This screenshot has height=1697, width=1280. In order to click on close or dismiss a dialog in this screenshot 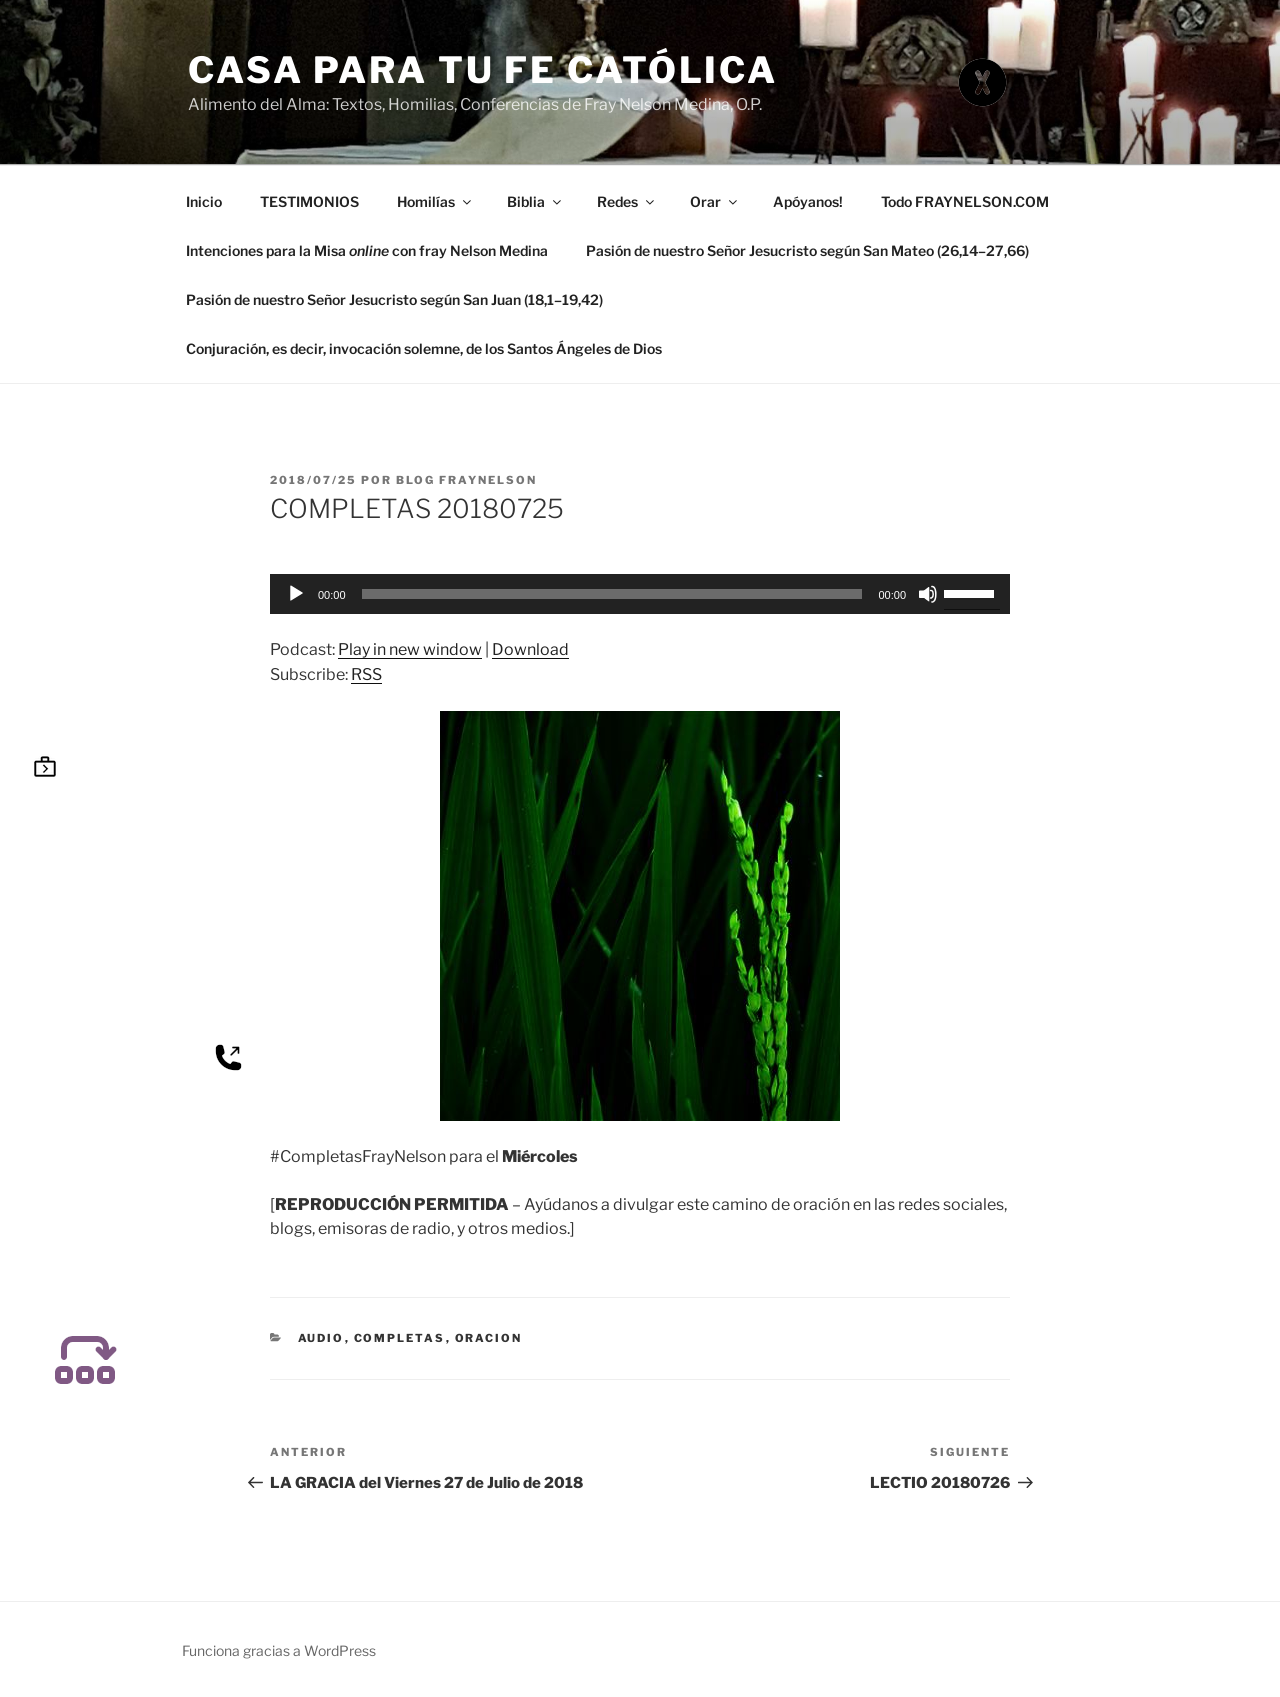, I will do `click(982, 82)`.